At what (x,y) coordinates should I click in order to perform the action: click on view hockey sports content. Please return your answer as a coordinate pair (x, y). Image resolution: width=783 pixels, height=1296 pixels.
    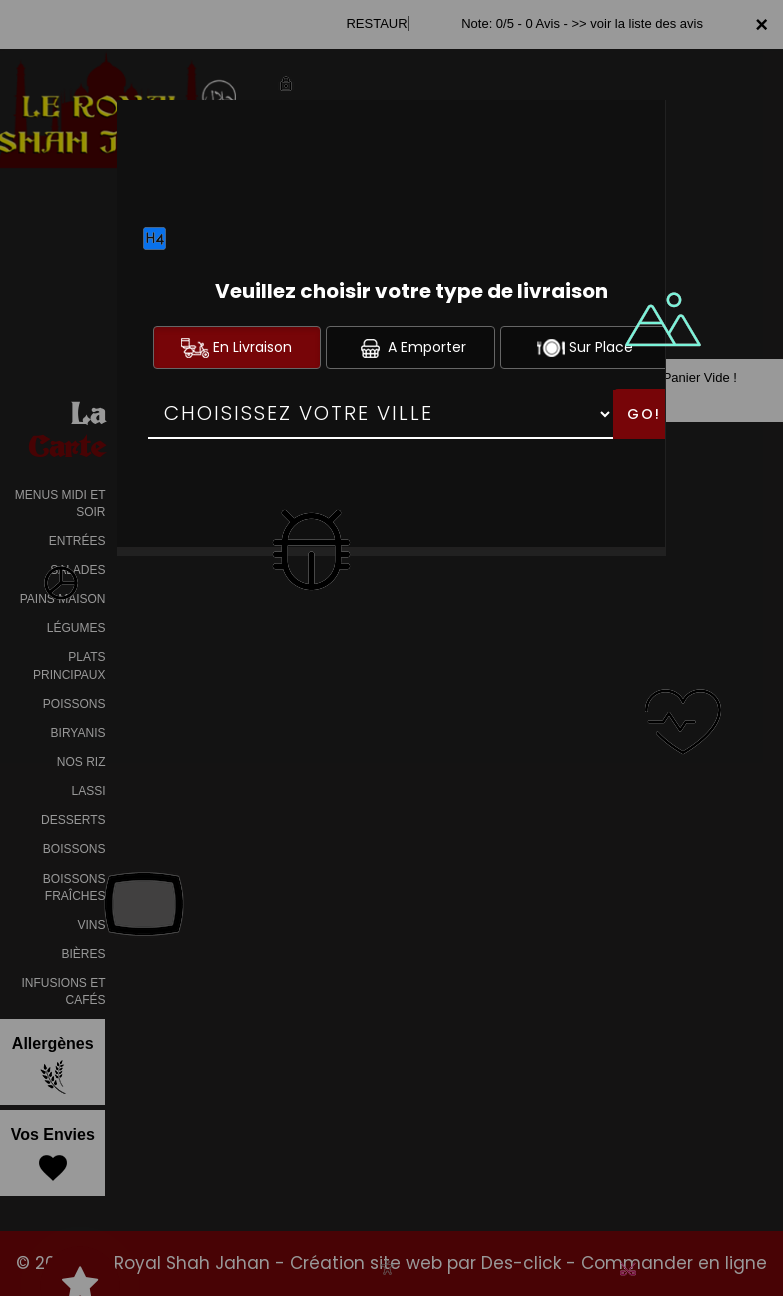
    Looking at the image, I should click on (628, 1269).